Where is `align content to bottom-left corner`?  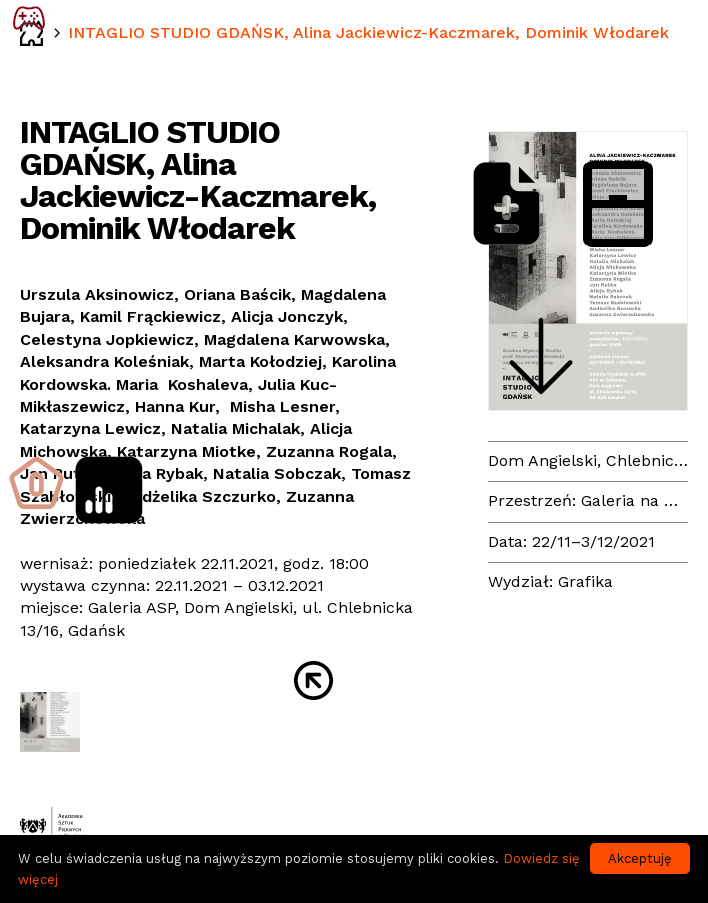 align content to bottom-left corner is located at coordinates (109, 490).